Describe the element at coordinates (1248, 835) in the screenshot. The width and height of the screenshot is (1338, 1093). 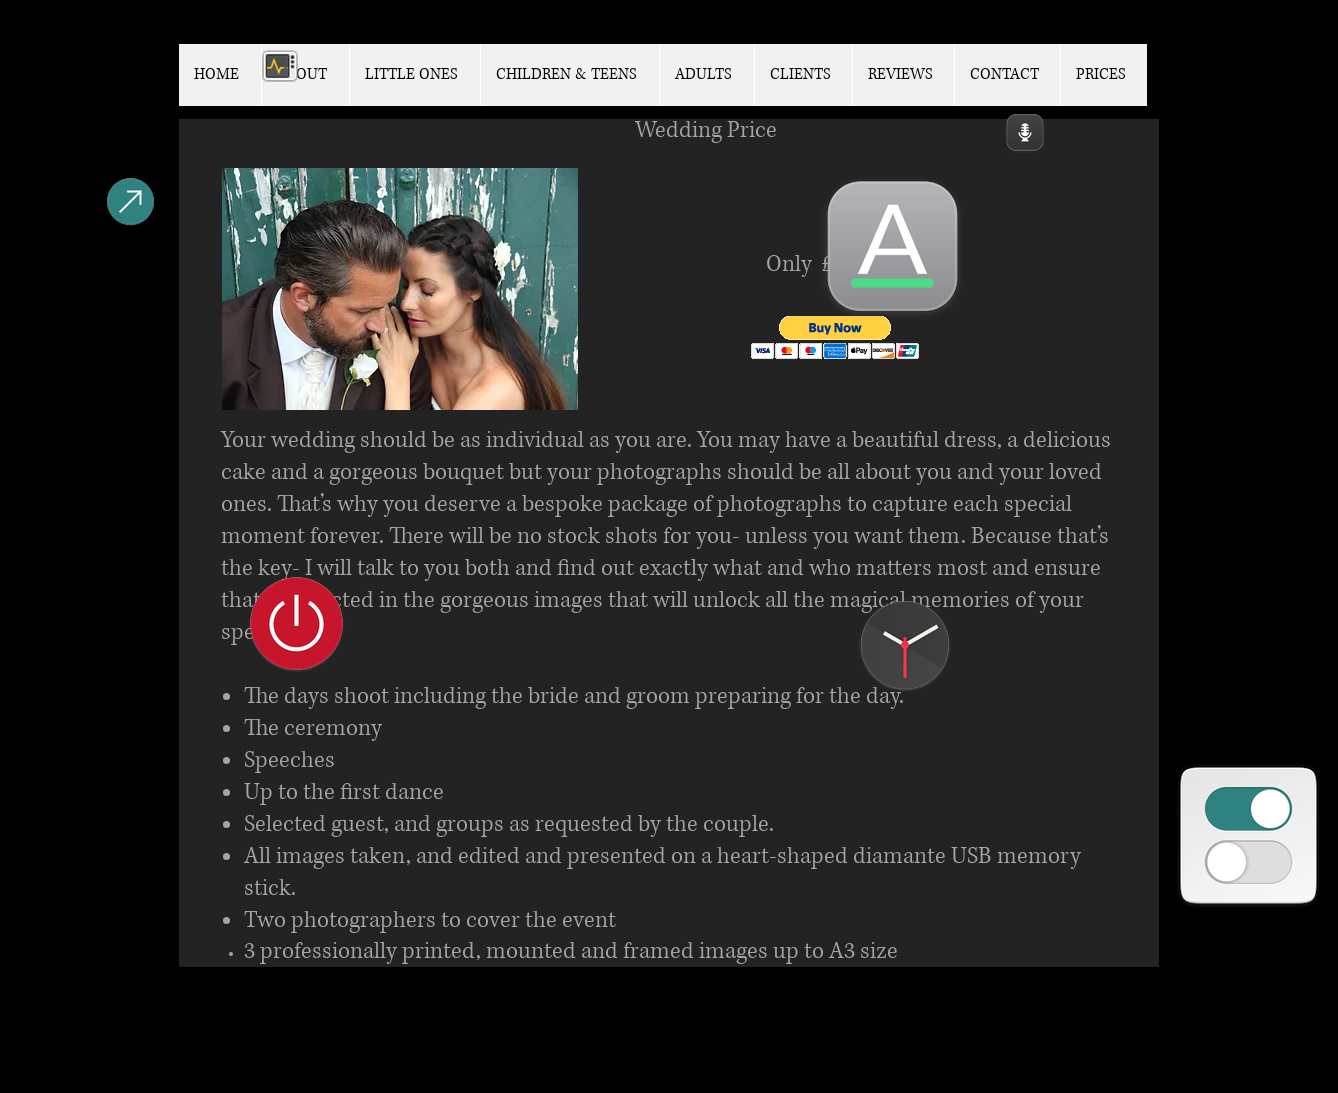
I see `open gnome tweaks to customize desktop settings` at that location.